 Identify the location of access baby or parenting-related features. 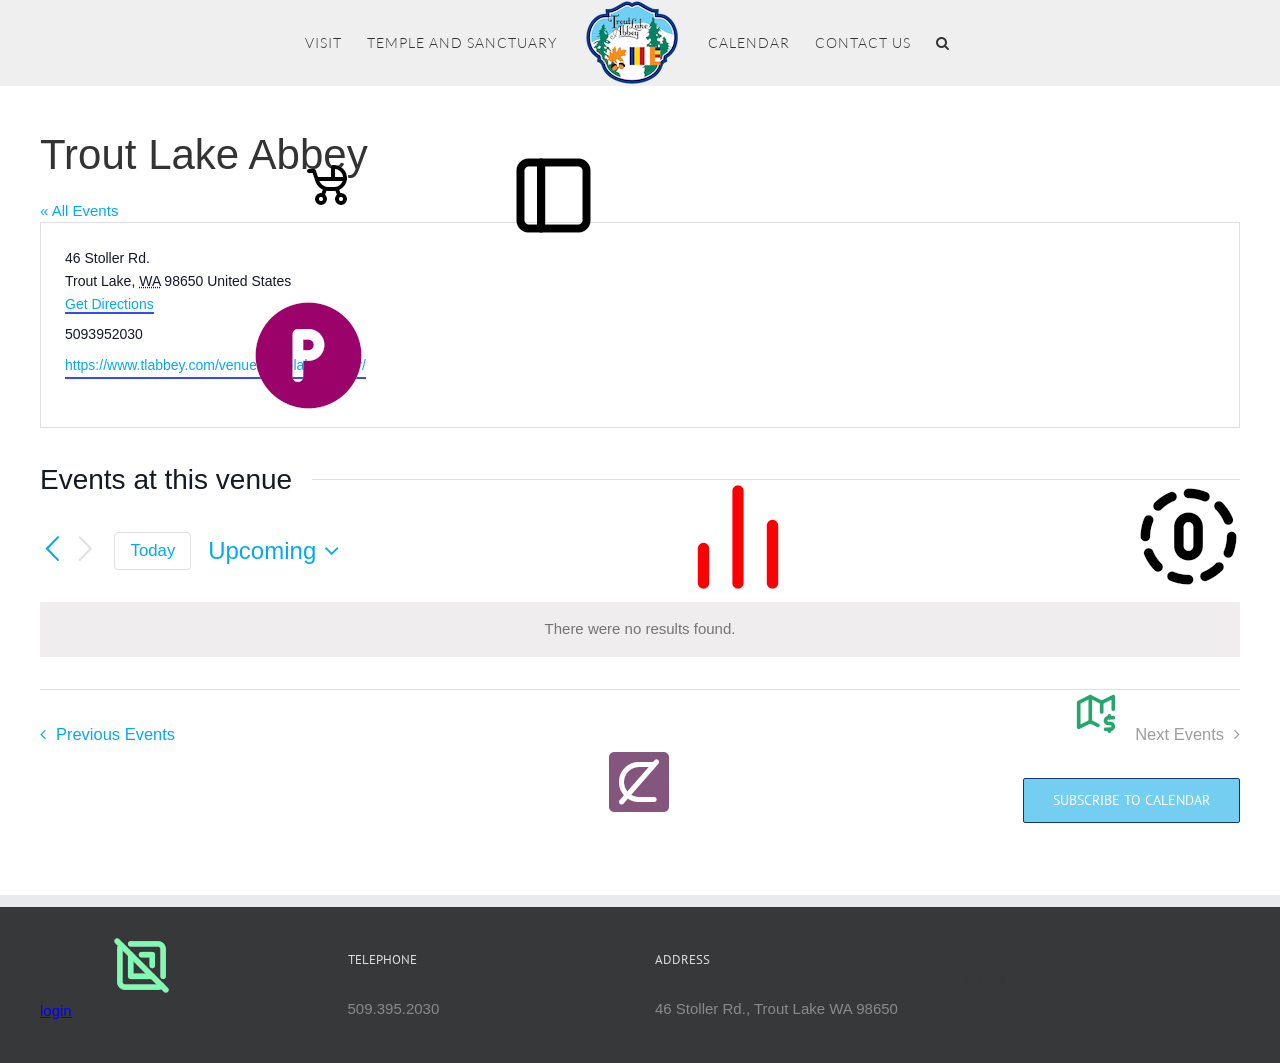
(329, 185).